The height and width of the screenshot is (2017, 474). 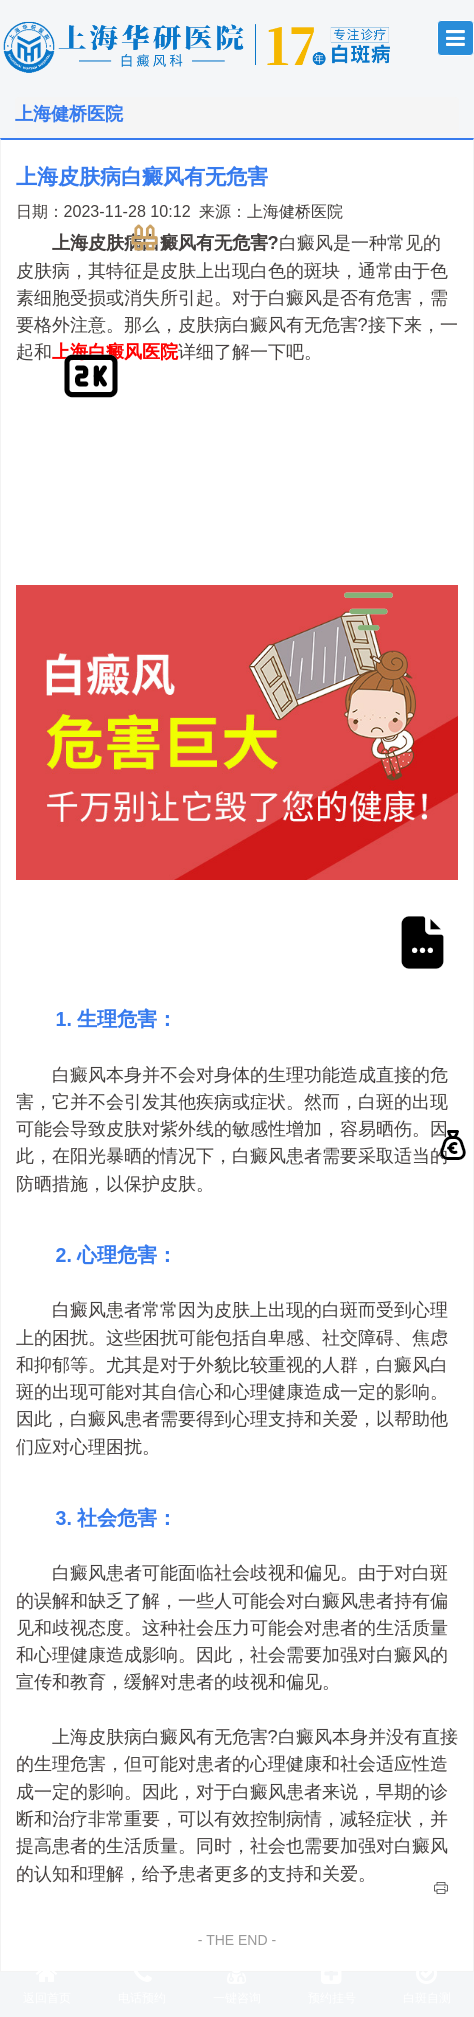 I want to click on view euro tax information, so click(x=453, y=1145).